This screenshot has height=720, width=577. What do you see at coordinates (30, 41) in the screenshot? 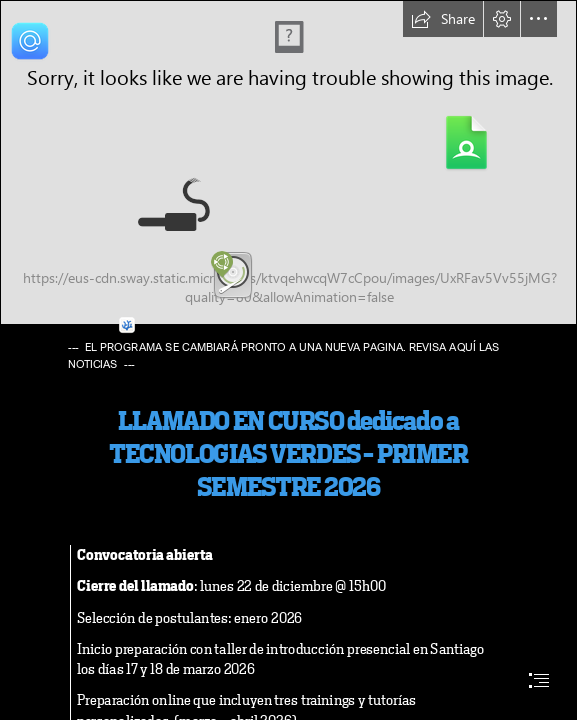
I see `open the character map application` at bounding box center [30, 41].